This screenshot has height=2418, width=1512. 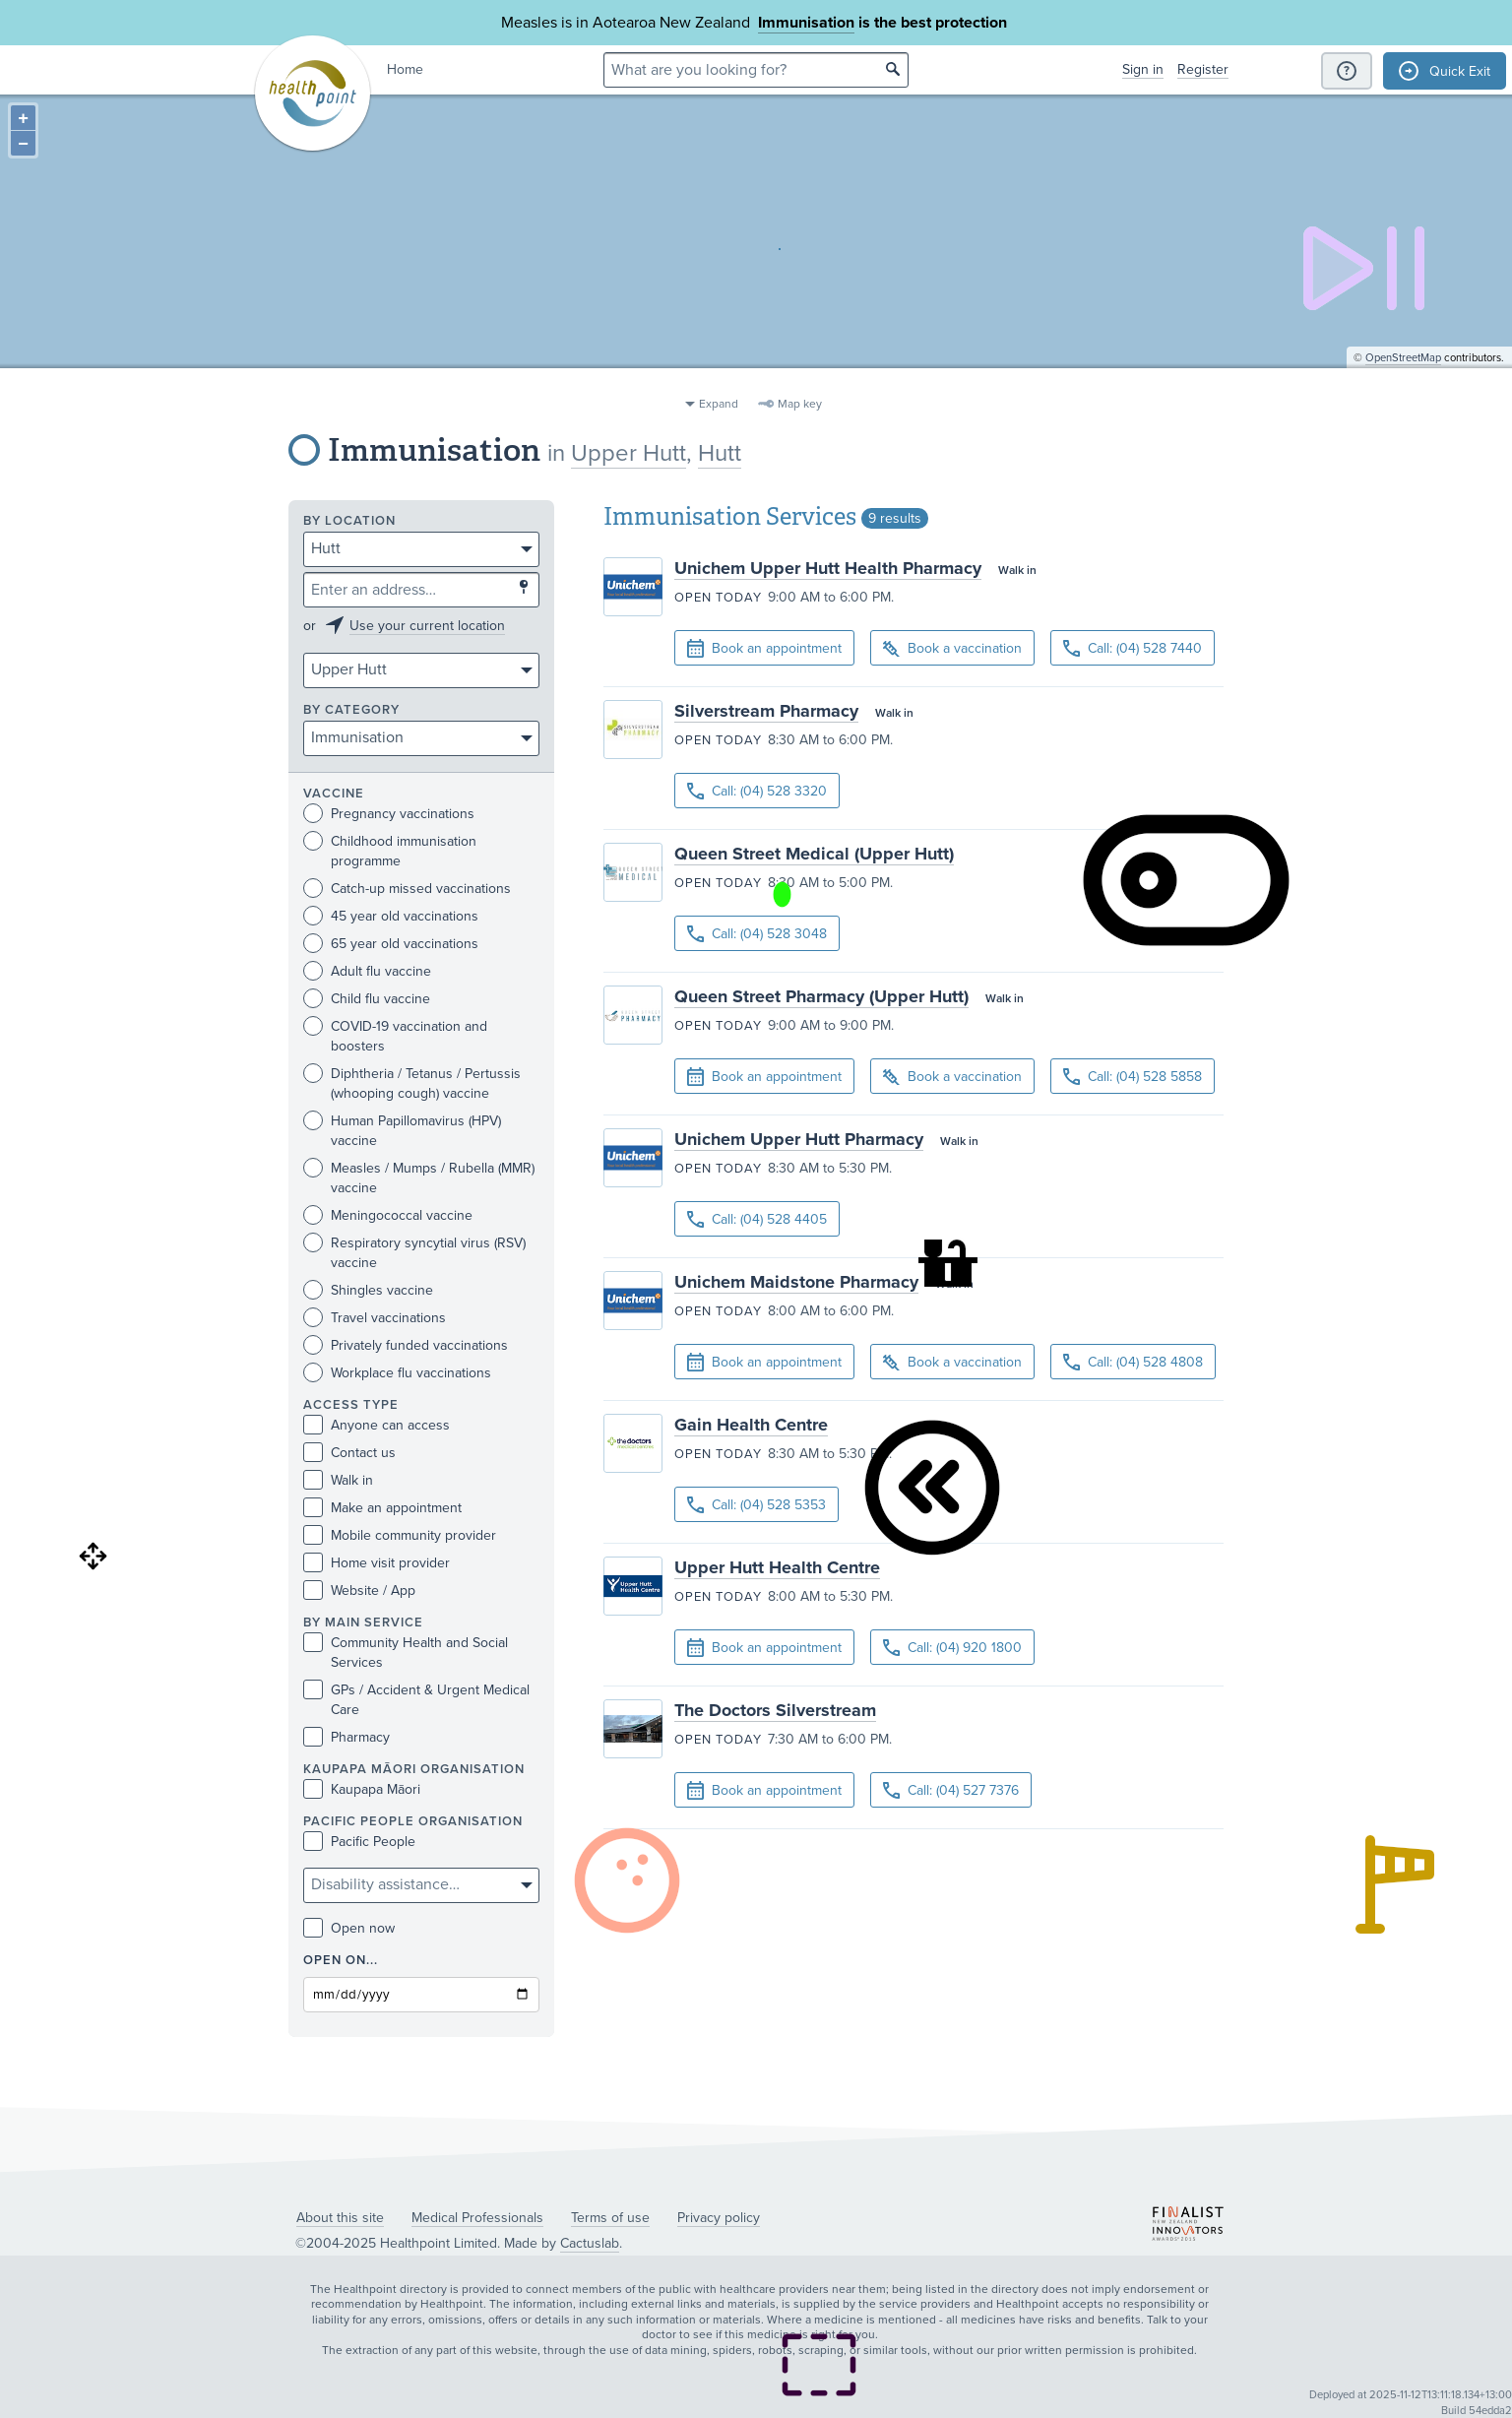 I want to click on access bowling or sports-related features, so click(x=627, y=1880).